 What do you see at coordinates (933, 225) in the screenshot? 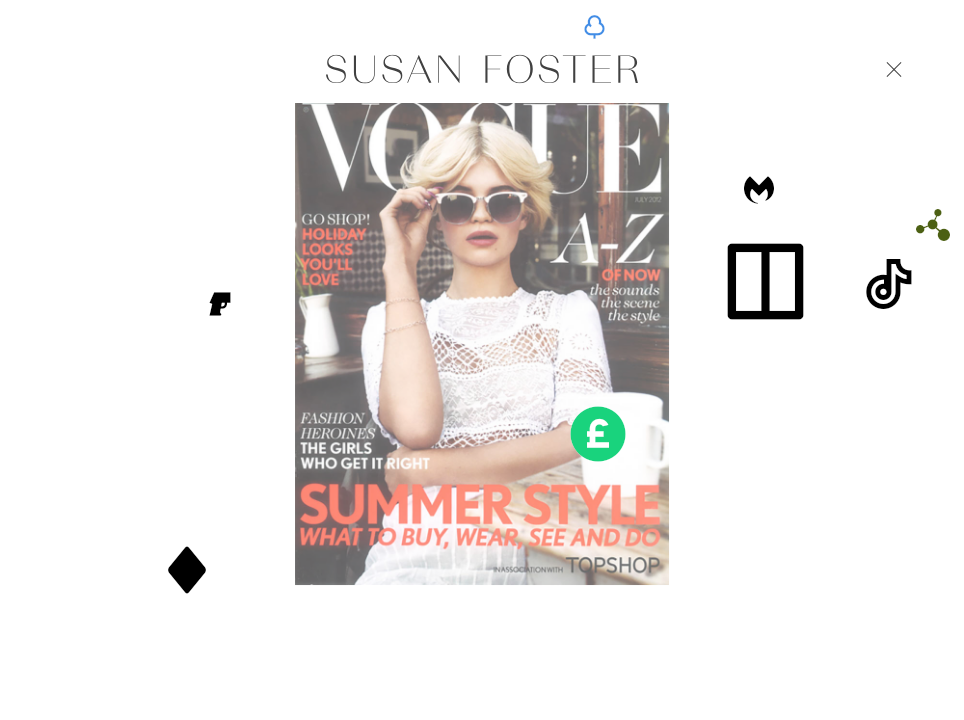
I see `moleculer microservices framework logo` at bounding box center [933, 225].